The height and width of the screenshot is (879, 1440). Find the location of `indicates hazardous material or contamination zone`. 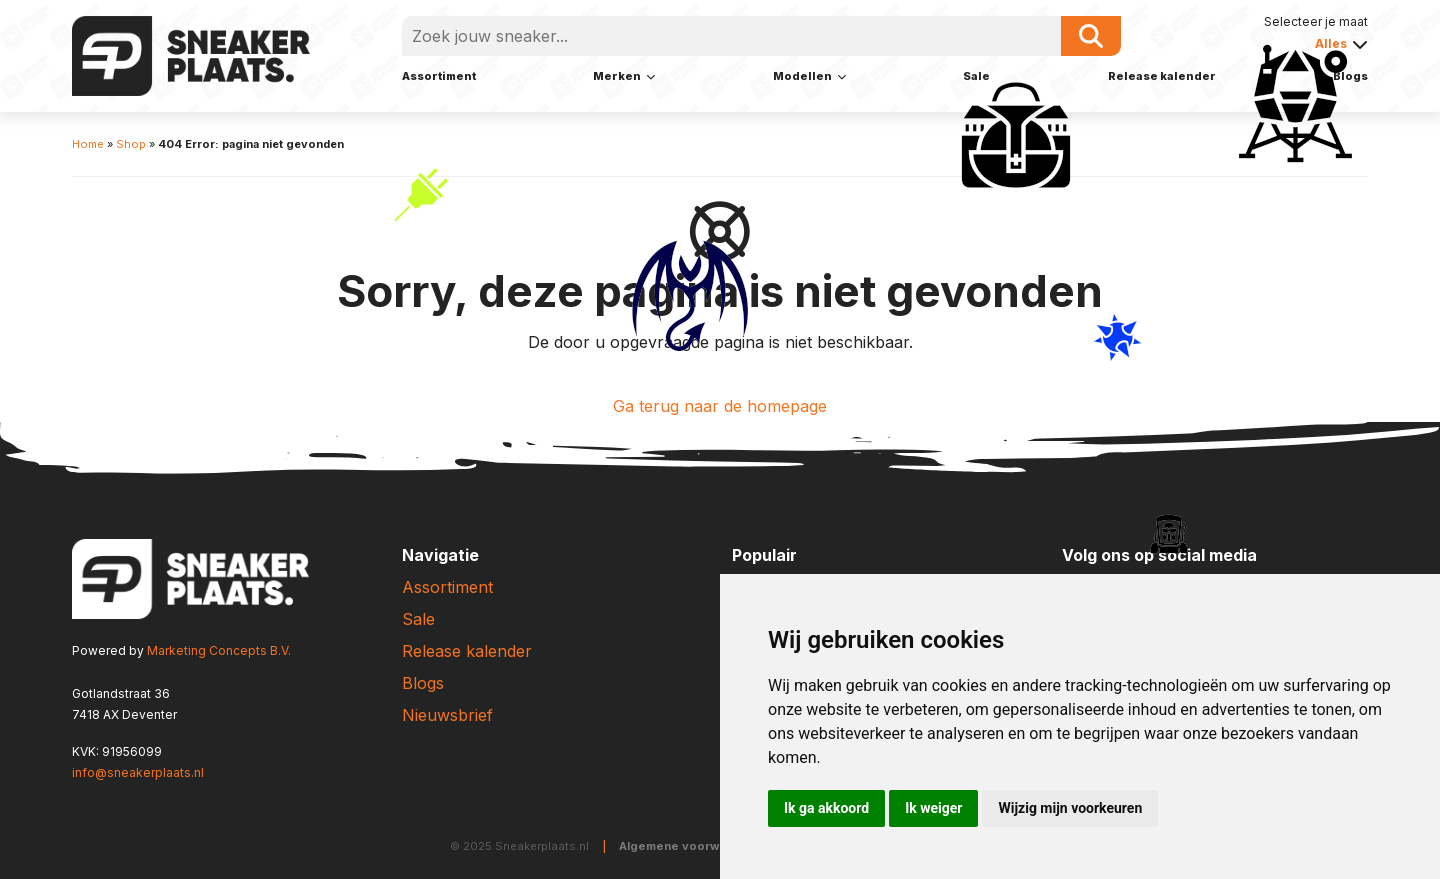

indicates hazardous material or contamination zone is located at coordinates (1169, 533).